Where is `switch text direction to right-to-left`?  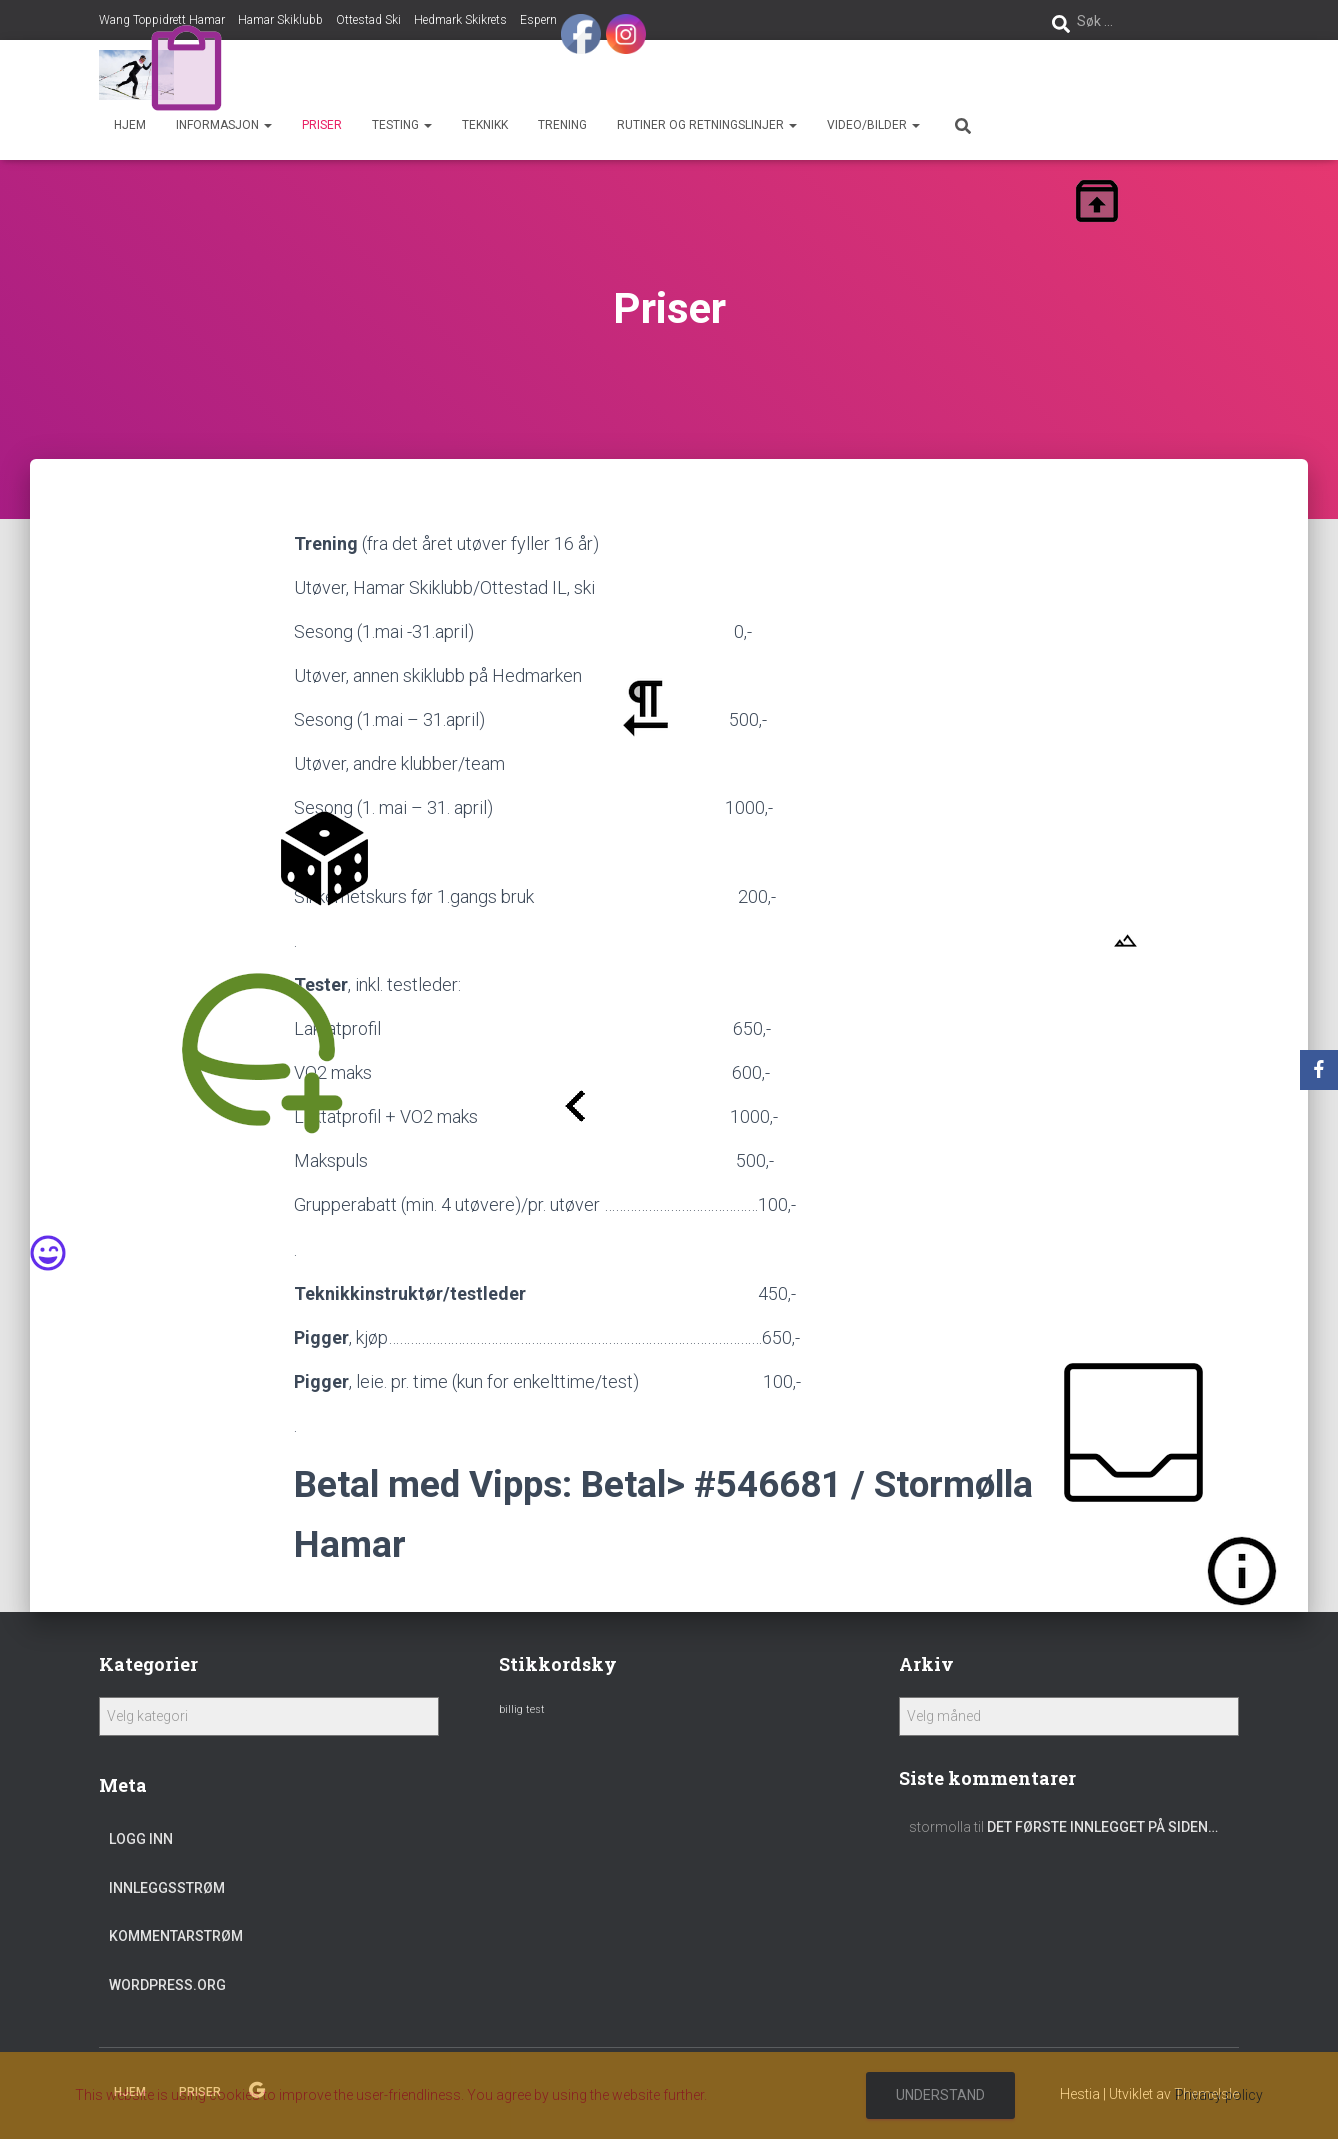
switch text direction to right-to-left is located at coordinates (645, 708).